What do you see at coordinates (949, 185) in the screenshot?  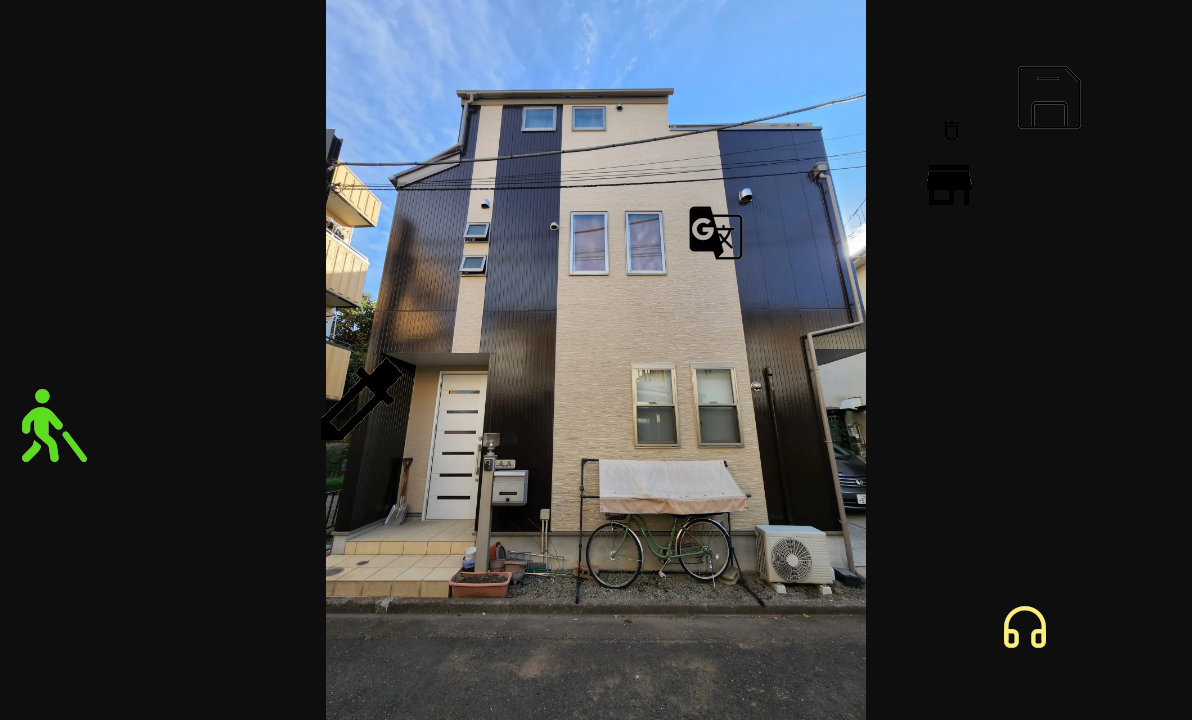 I see `browse or open the store` at bounding box center [949, 185].